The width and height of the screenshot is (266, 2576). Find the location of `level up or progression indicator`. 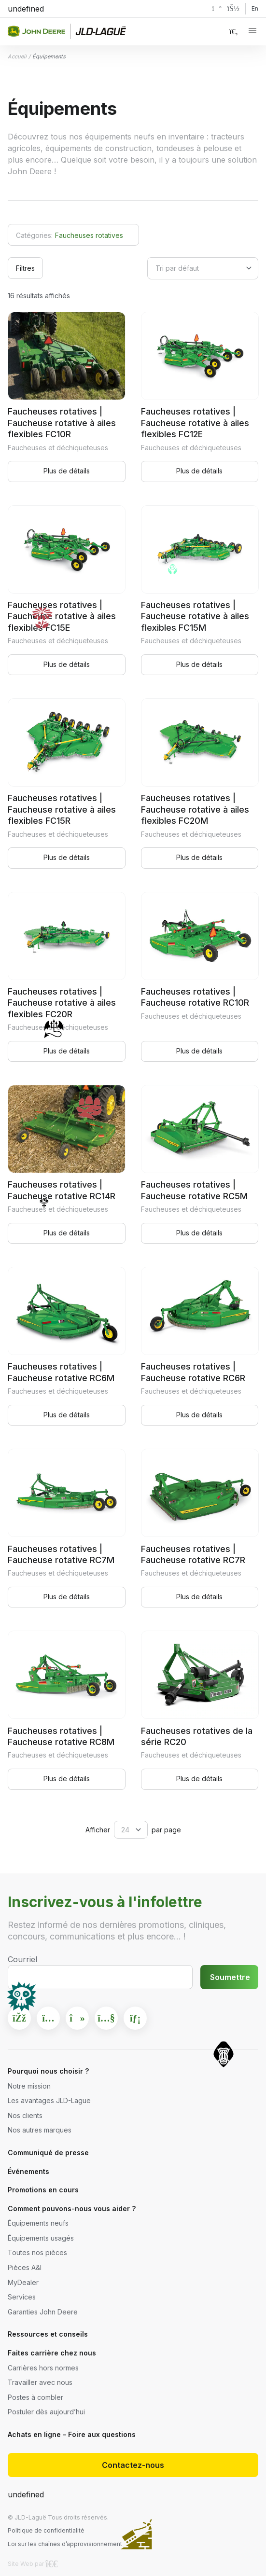

level up or progression indicator is located at coordinates (137, 2534).